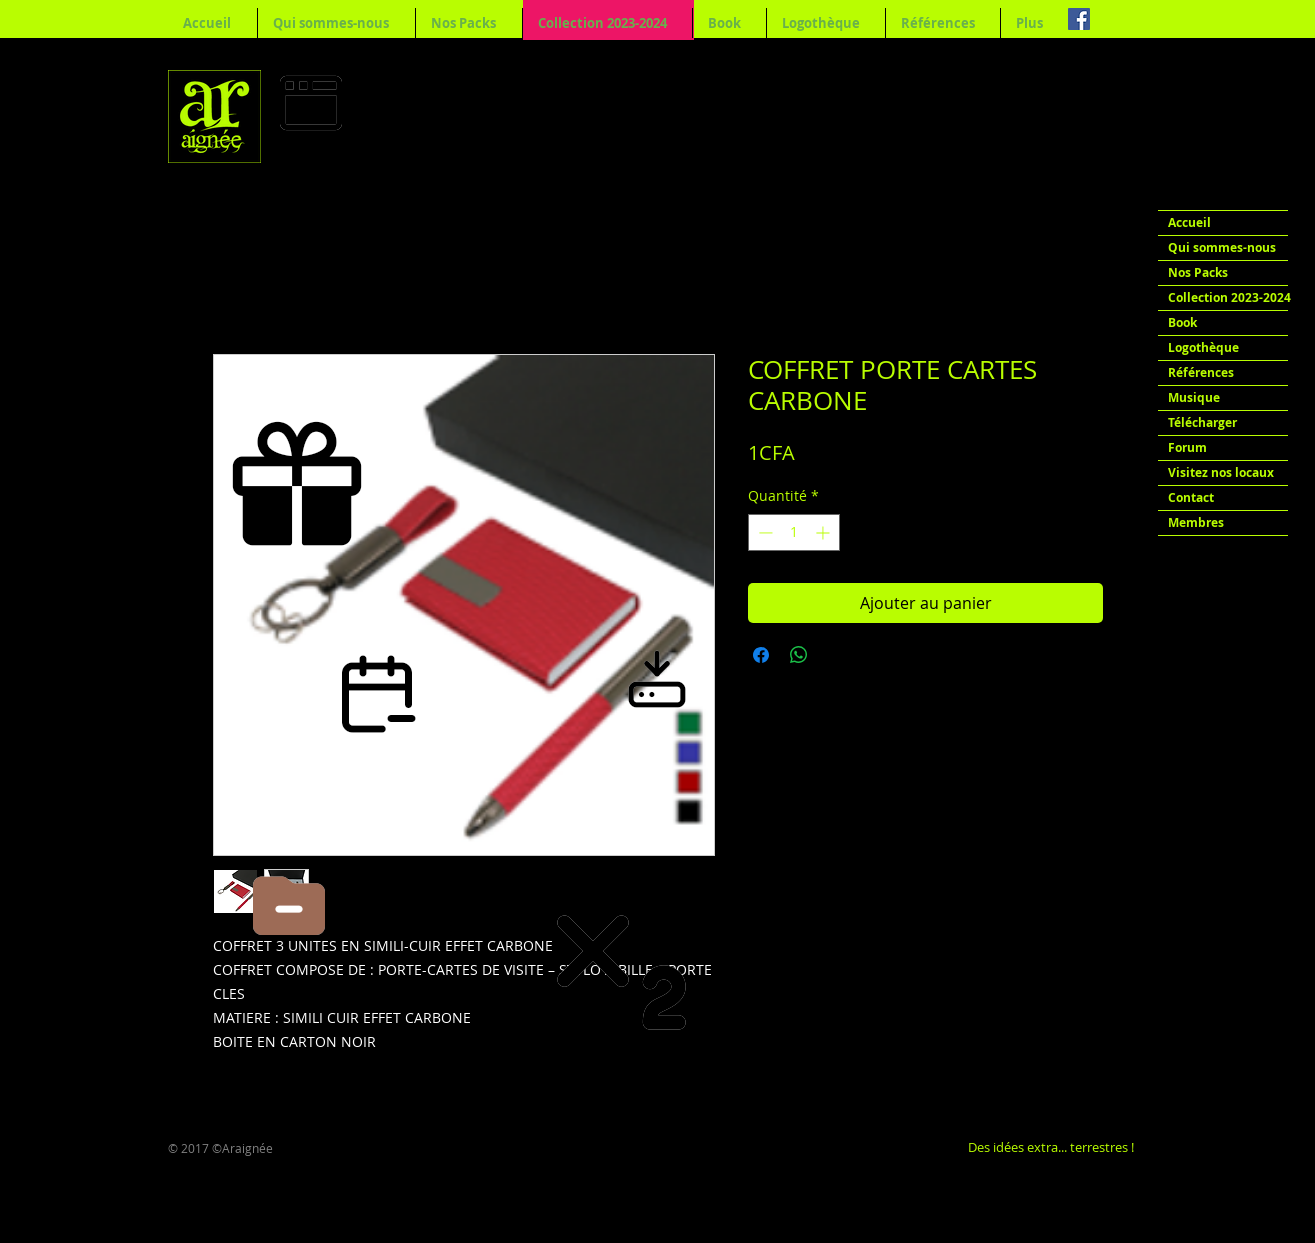 This screenshot has height=1243, width=1315. Describe the element at coordinates (657, 679) in the screenshot. I see `download file to local storage` at that location.